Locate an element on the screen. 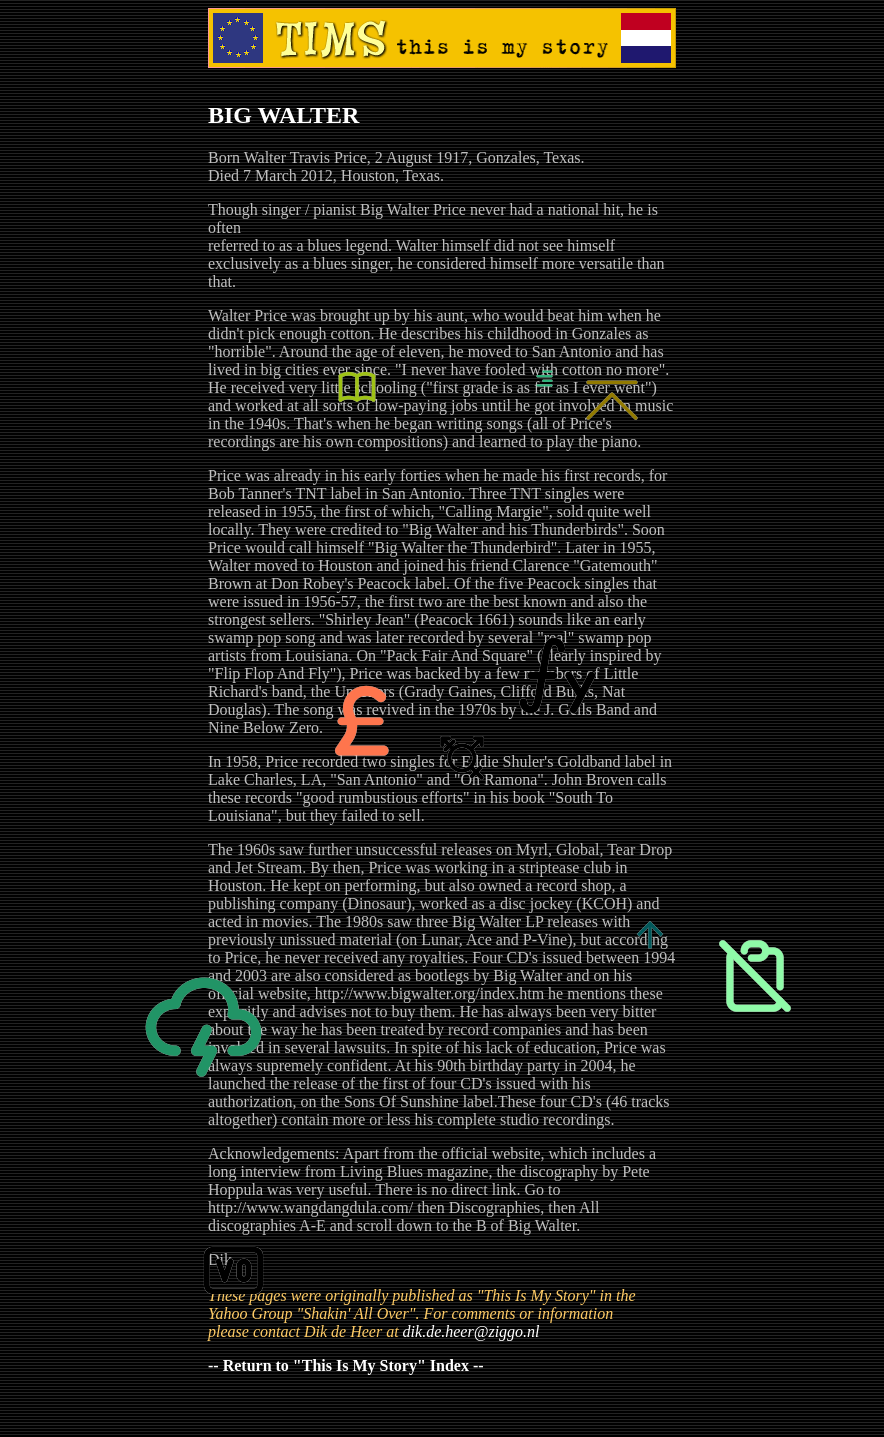 Image resolution: width=884 pixels, height=1437 pixels. toggle voiceover or voice output settings is located at coordinates (233, 1270).